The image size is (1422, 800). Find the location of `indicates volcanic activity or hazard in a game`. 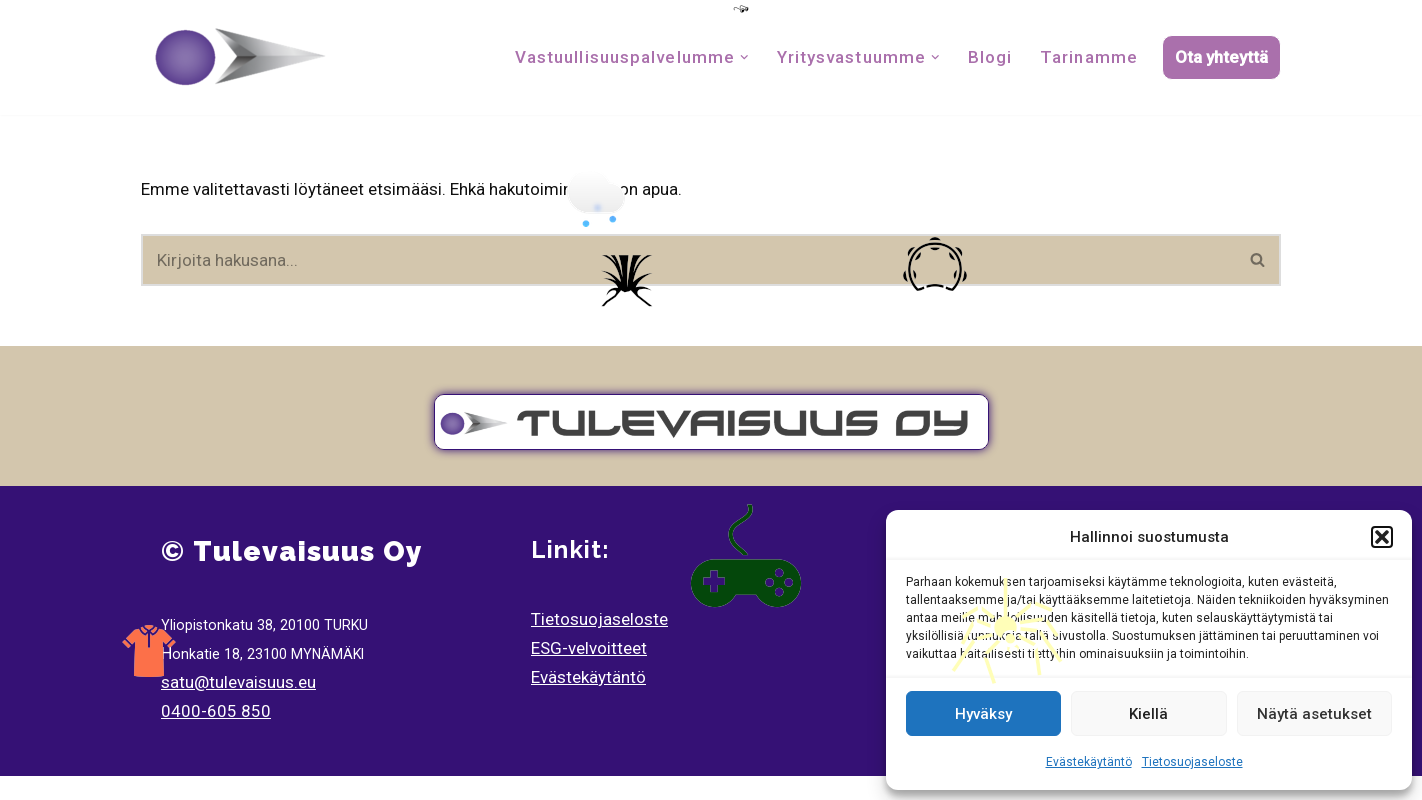

indicates volcanic activity or hazard in a game is located at coordinates (626, 280).